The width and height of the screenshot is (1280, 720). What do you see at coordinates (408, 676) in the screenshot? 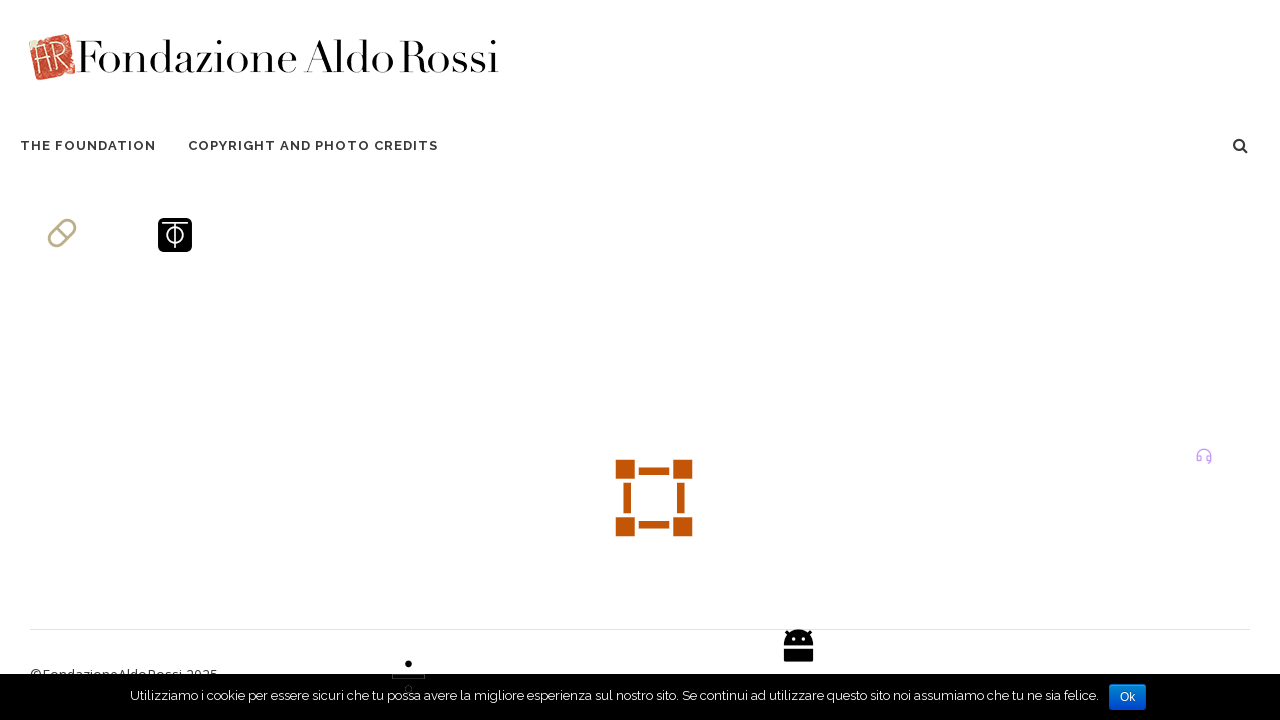
I see `perform division calculation` at bounding box center [408, 676].